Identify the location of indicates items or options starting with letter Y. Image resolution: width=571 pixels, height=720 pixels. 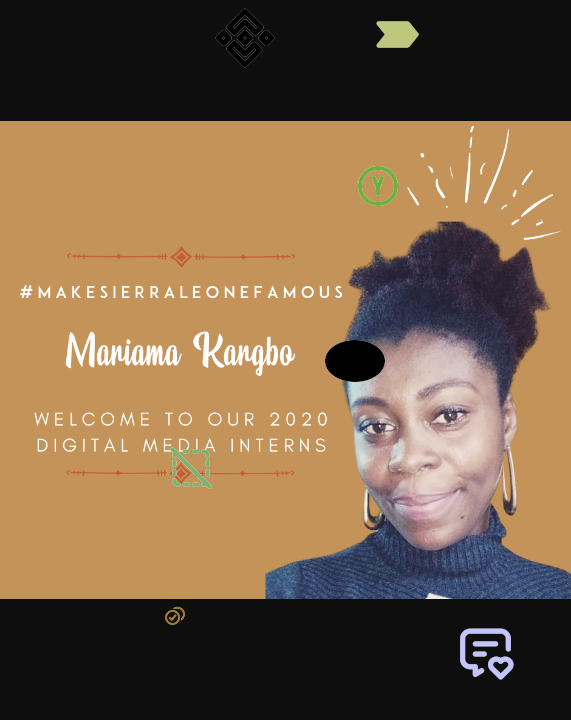
(378, 186).